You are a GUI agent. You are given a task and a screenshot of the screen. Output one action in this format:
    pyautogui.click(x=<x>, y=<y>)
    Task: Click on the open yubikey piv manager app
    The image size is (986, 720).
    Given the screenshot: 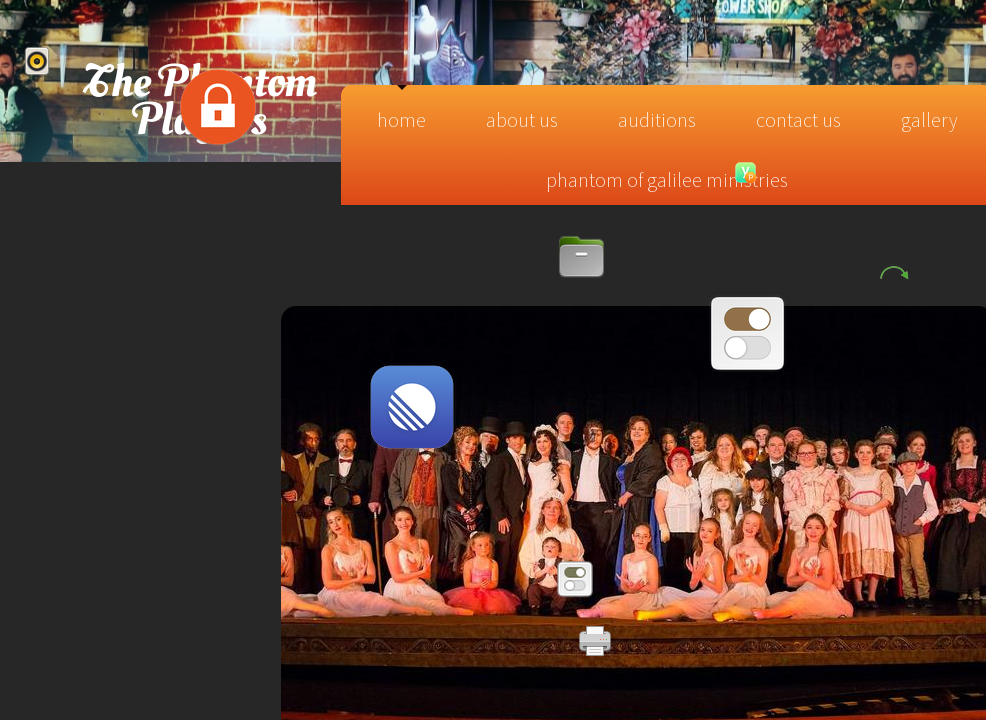 What is the action you would take?
    pyautogui.click(x=745, y=172)
    